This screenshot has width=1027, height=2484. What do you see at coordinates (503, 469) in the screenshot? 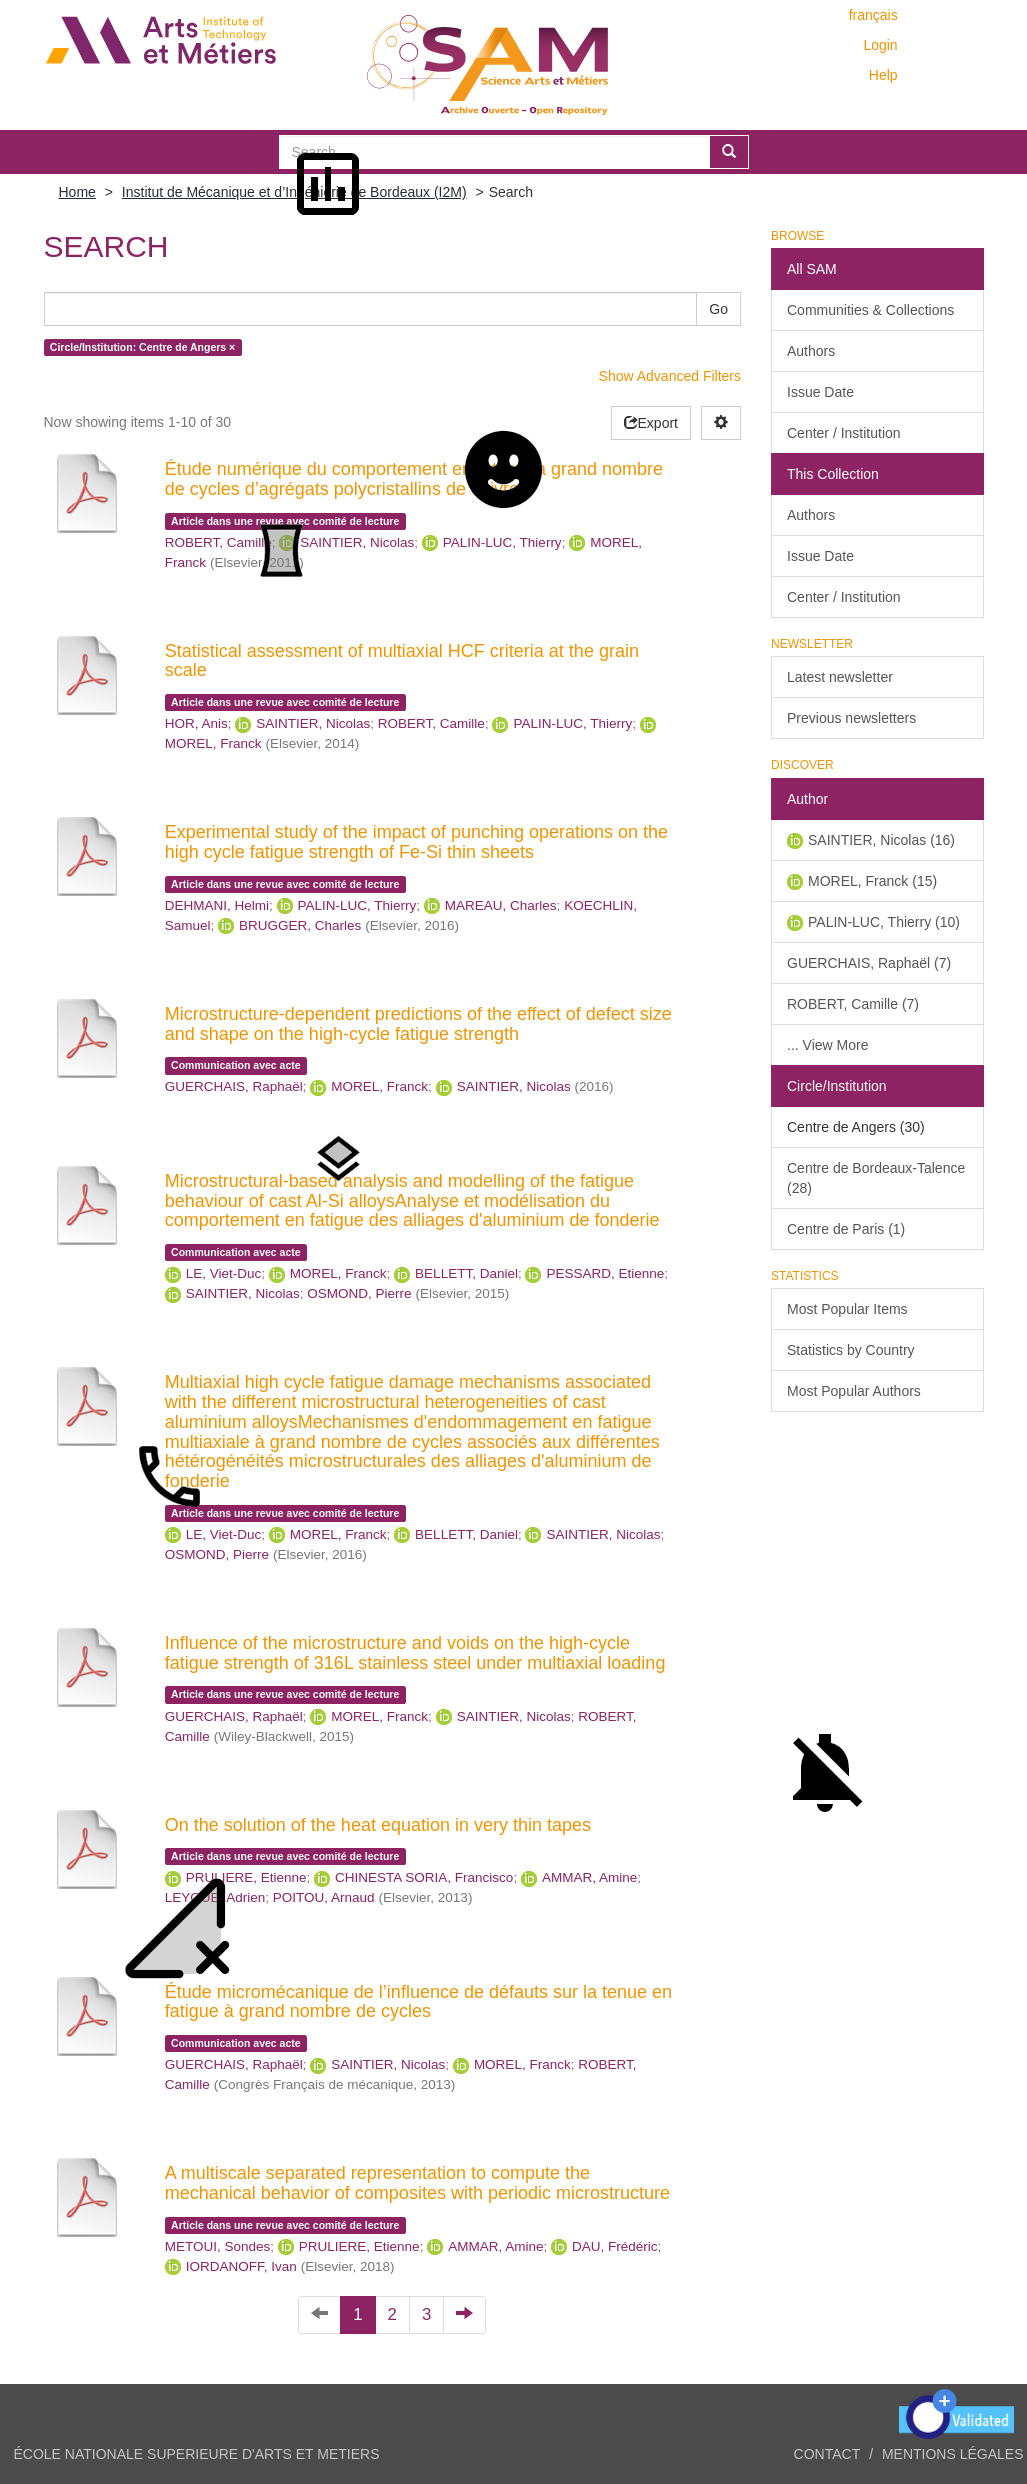
I see `add an emoji or reaction` at bounding box center [503, 469].